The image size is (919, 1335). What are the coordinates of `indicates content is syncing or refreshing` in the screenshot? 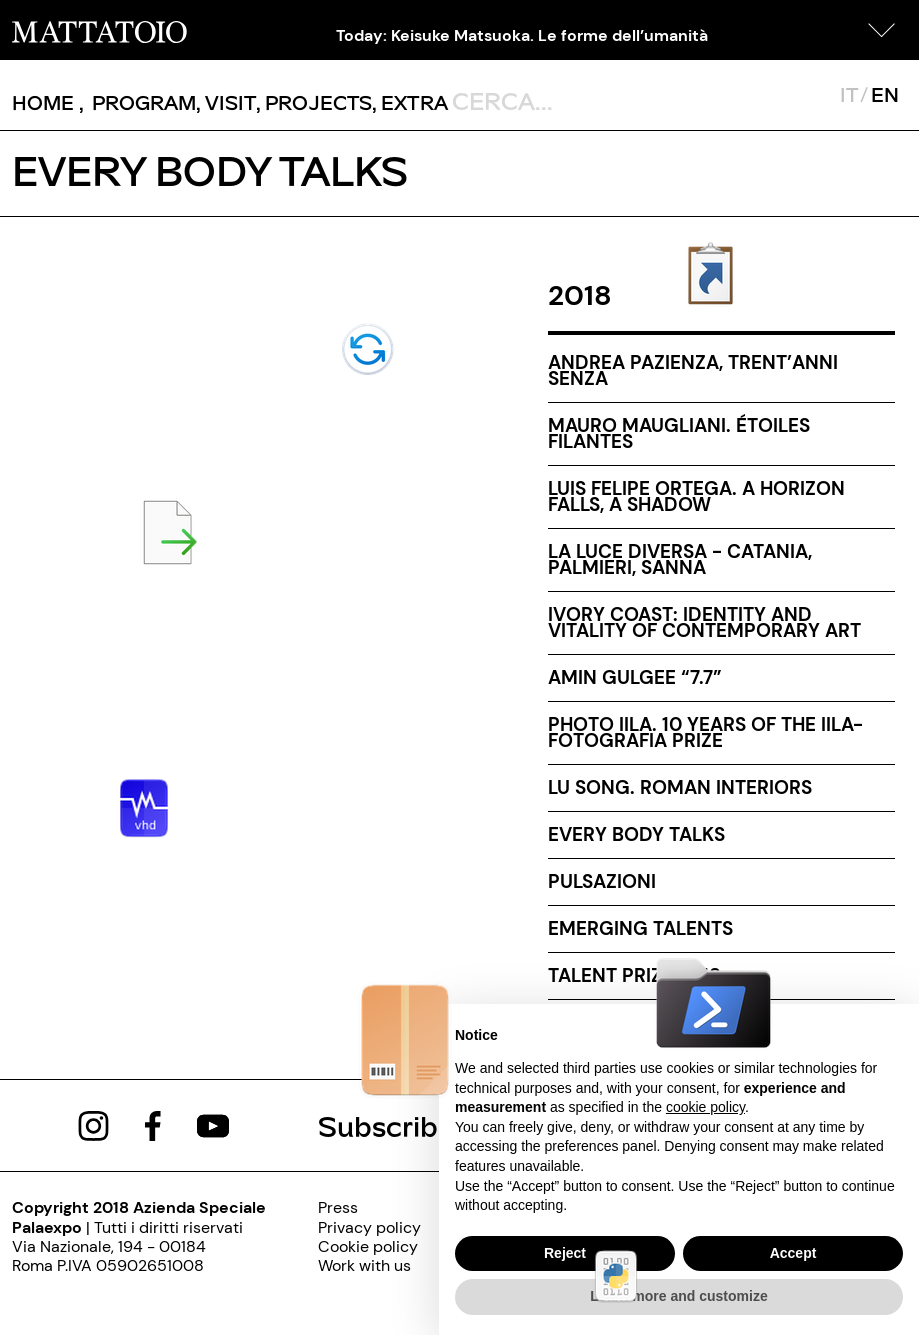 It's located at (396, 321).